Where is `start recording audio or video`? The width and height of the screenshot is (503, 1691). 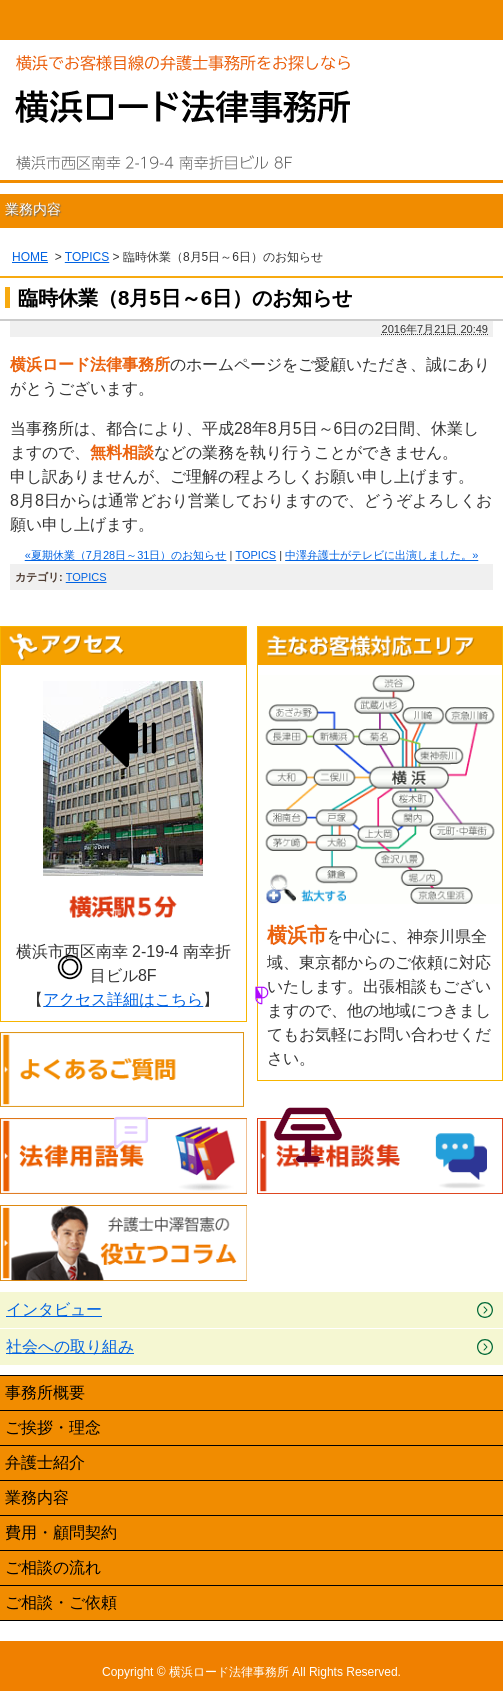 start recording audio or video is located at coordinates (70, 967).